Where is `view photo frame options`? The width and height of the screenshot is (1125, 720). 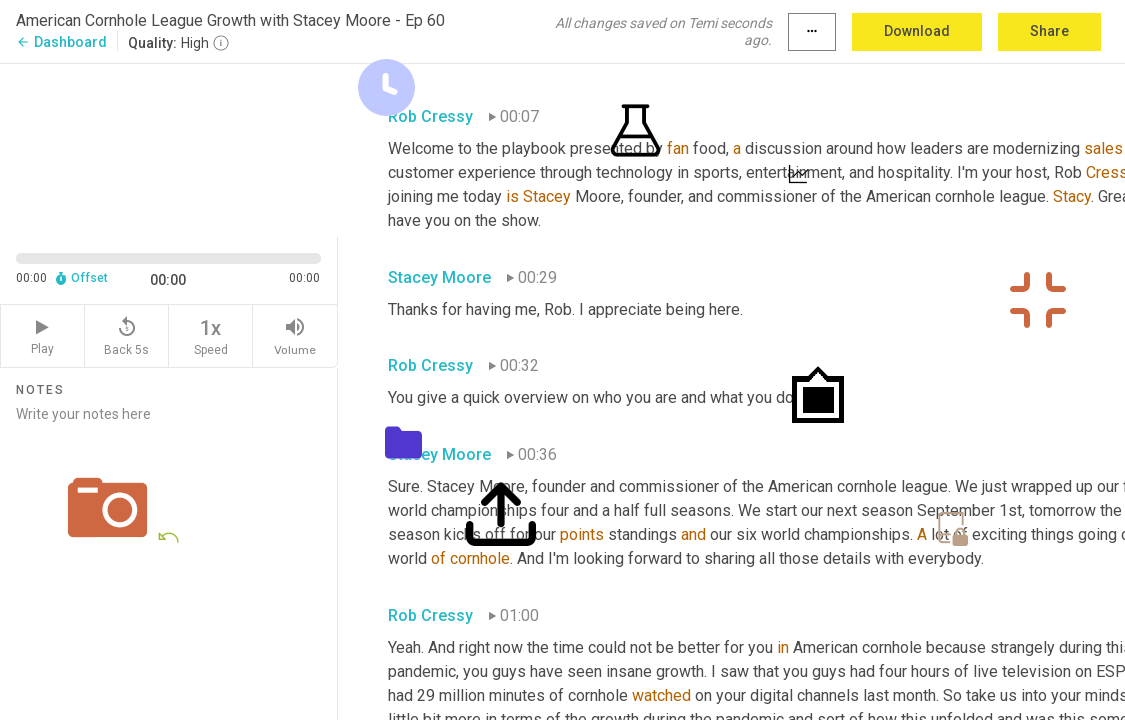
view photo frame options is located at coordinates (818, 397).